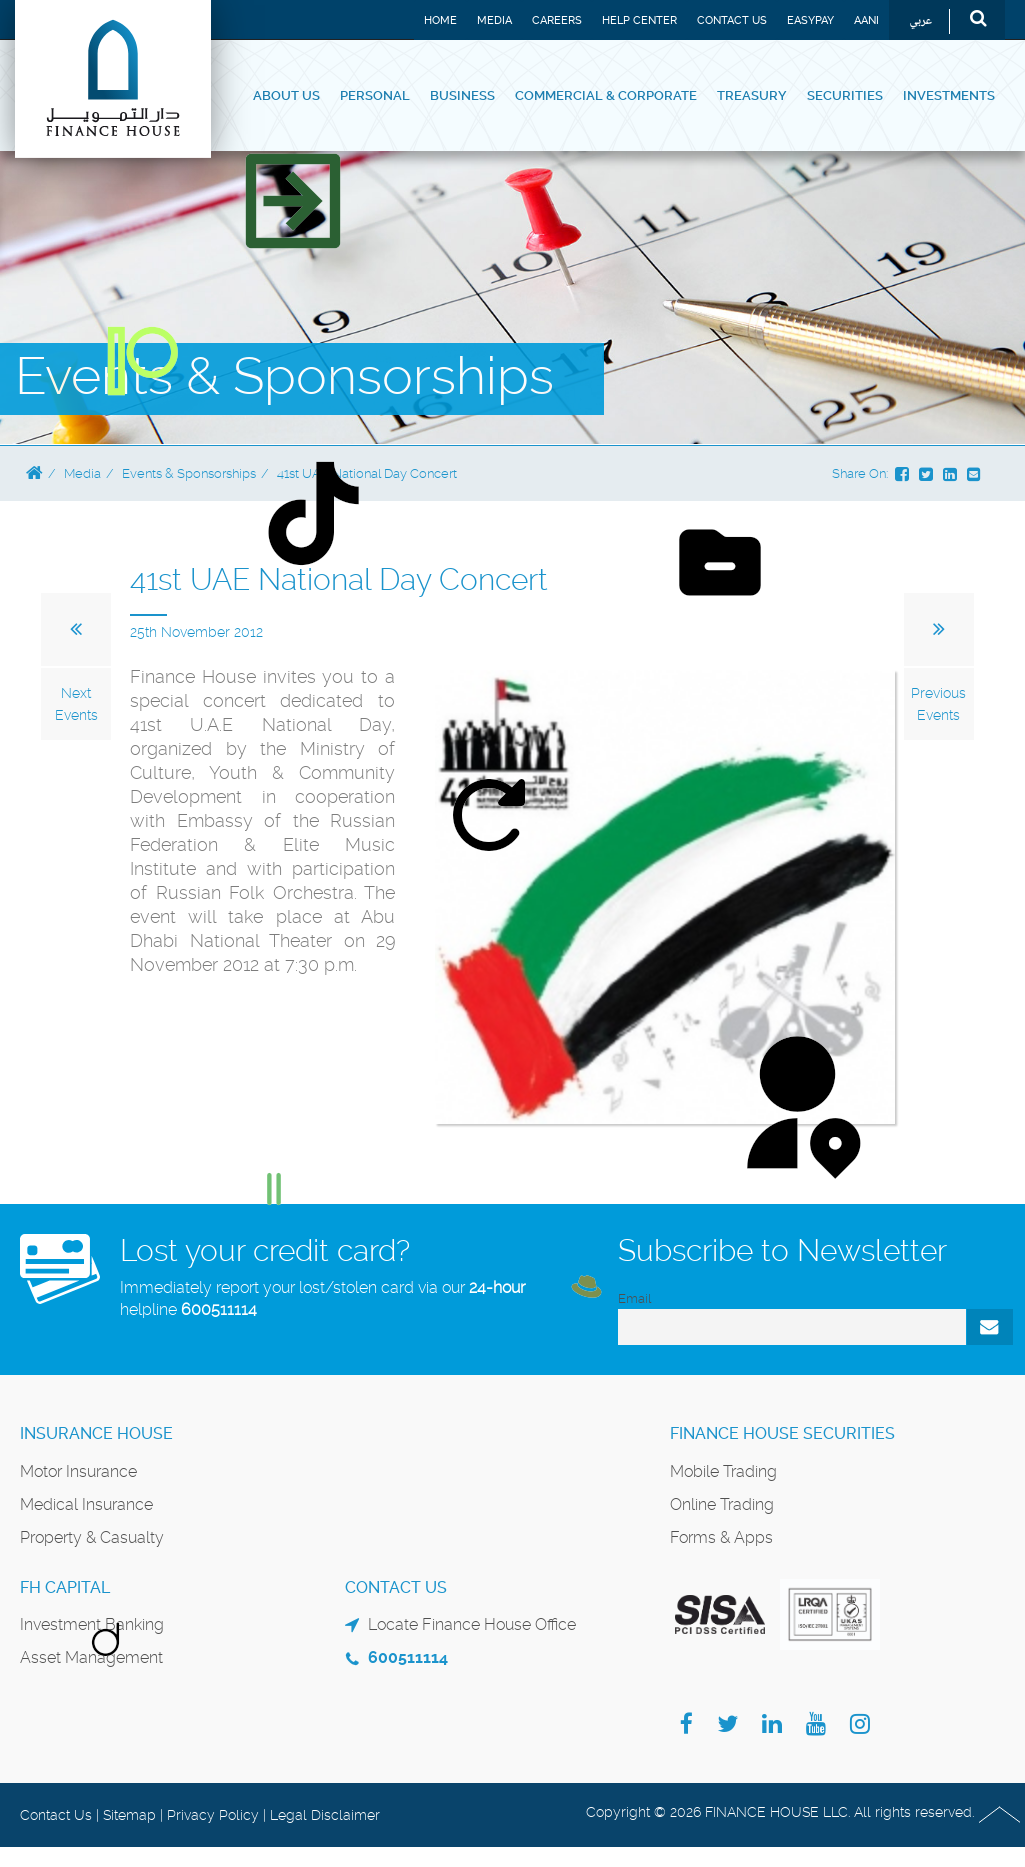  Describe the element at coordinates (489, 815) in the screenshot. I see `redo the last undone action` at that location.